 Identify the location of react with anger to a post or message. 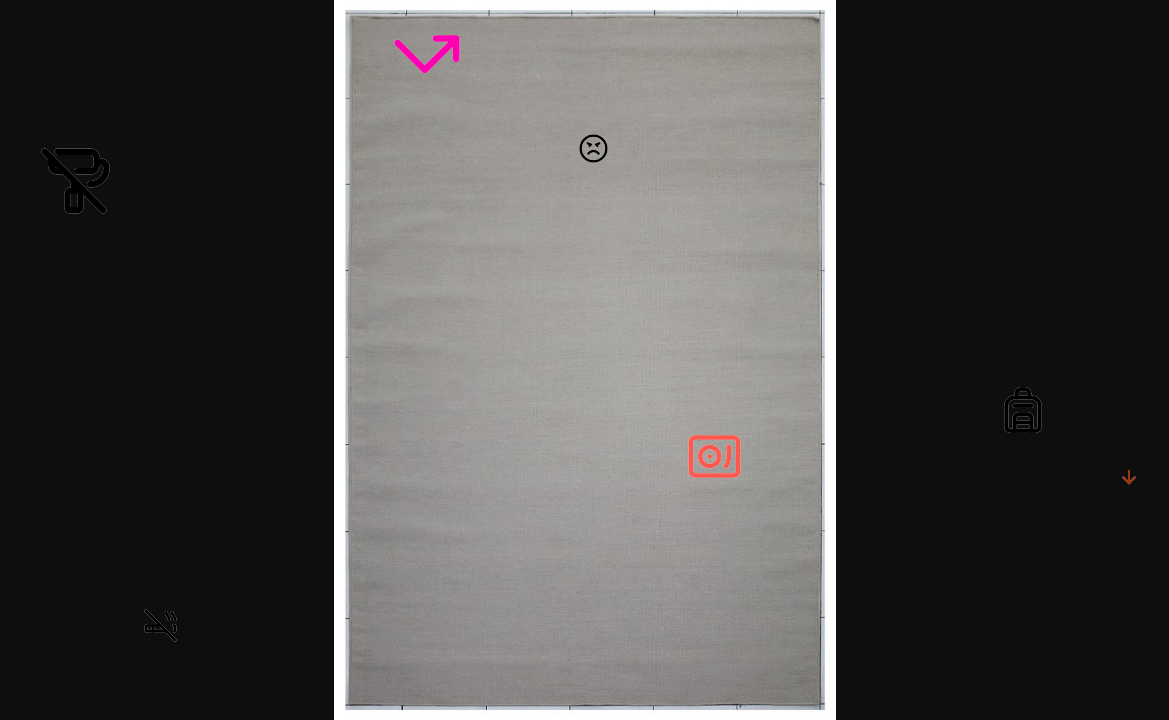
(593, 148).